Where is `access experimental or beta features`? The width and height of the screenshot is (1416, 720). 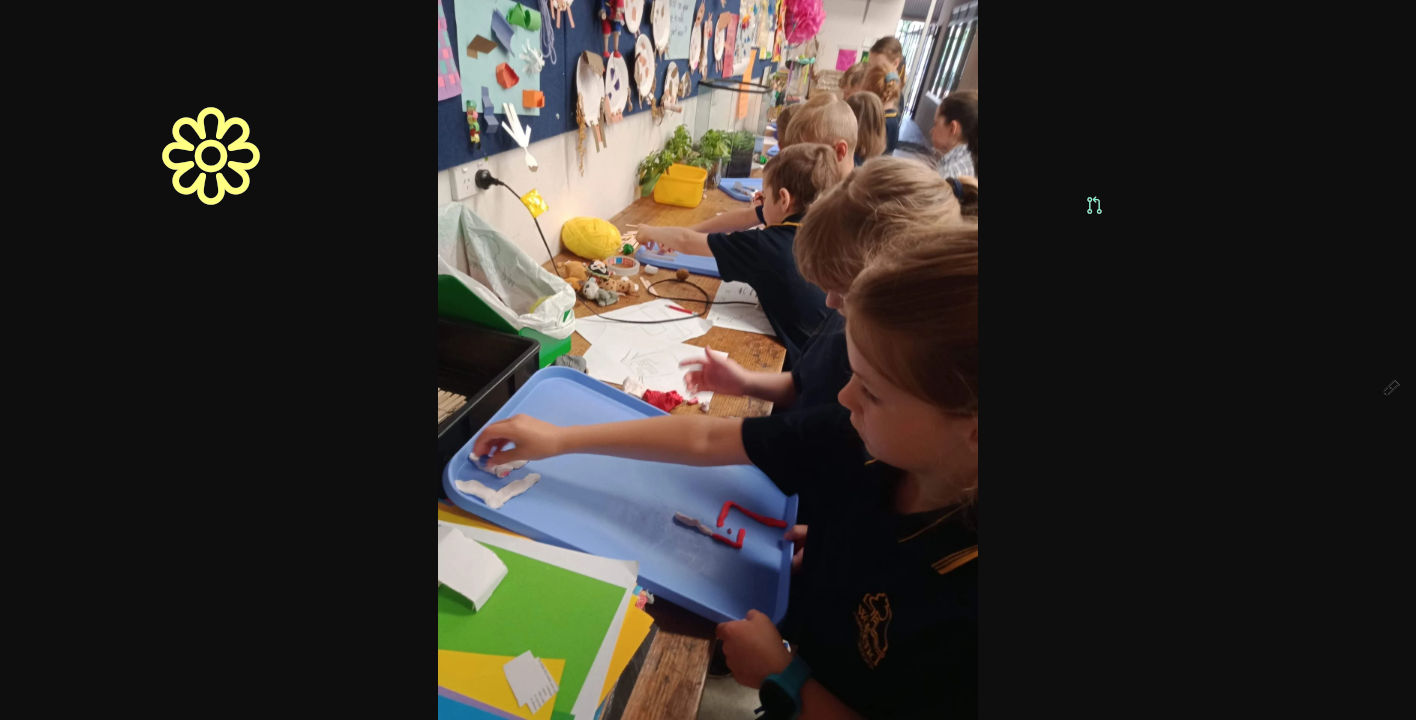
access experimental or beta features is located at coordinates (1391, 387).